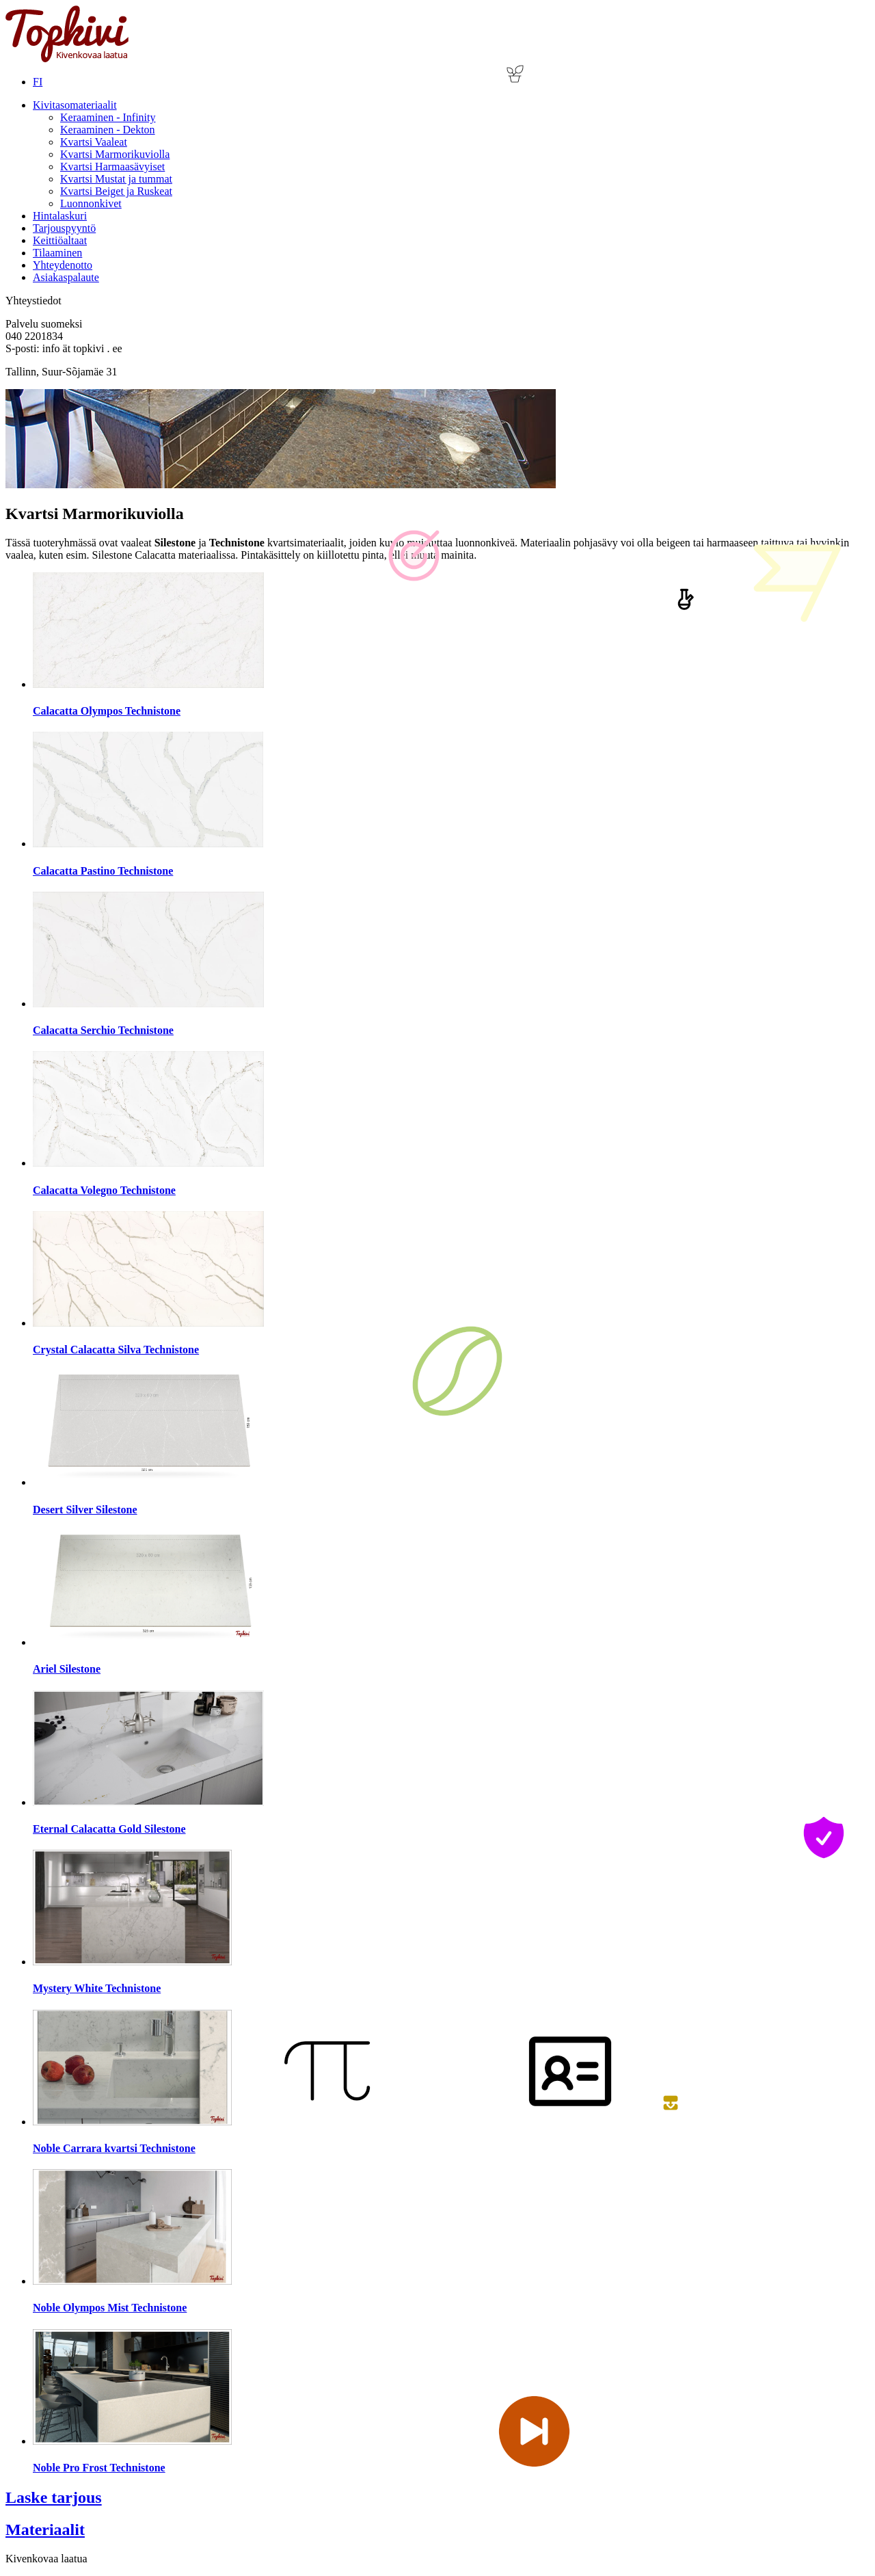 Image resolution: width=875 pixels, height=2576 pixels. I want to click on access plant care or gardening features, so click(515, 74).